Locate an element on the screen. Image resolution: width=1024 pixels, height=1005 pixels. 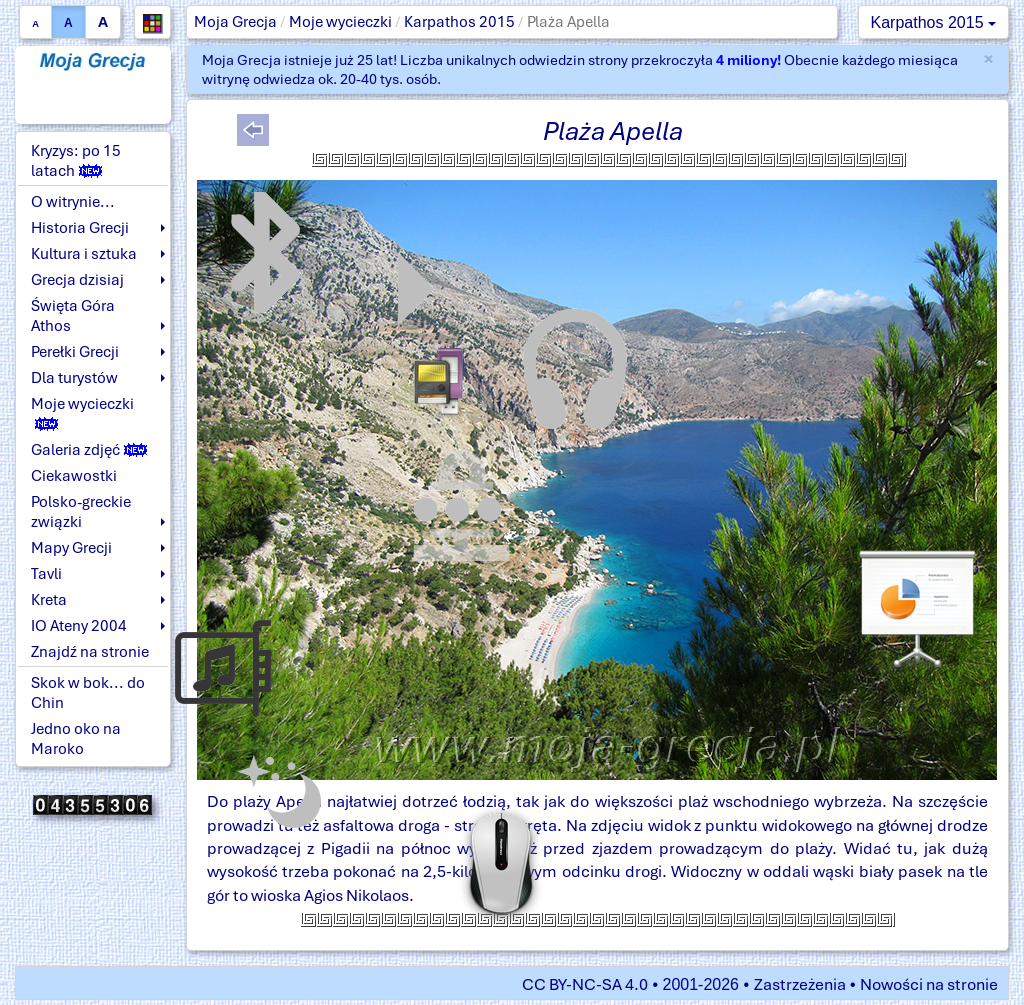
toggle bluetooth connectivity on or off is located at coordinates (269, 252).